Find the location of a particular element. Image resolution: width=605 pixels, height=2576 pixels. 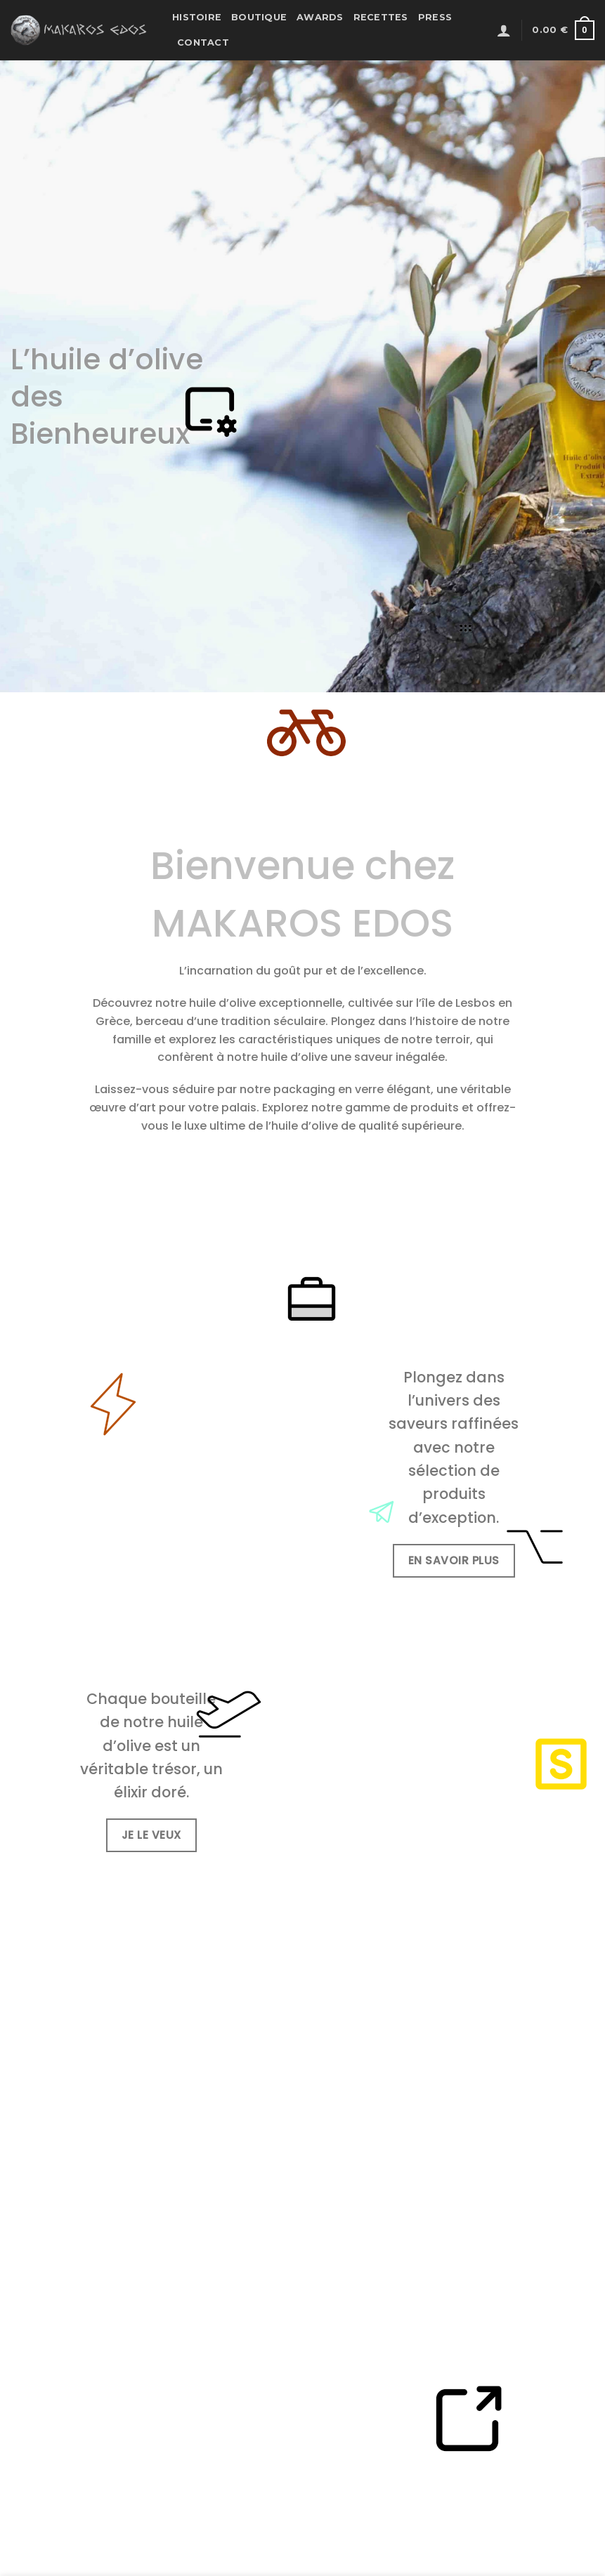

access Stripe payment settings is located at coordinates (561, 1764).